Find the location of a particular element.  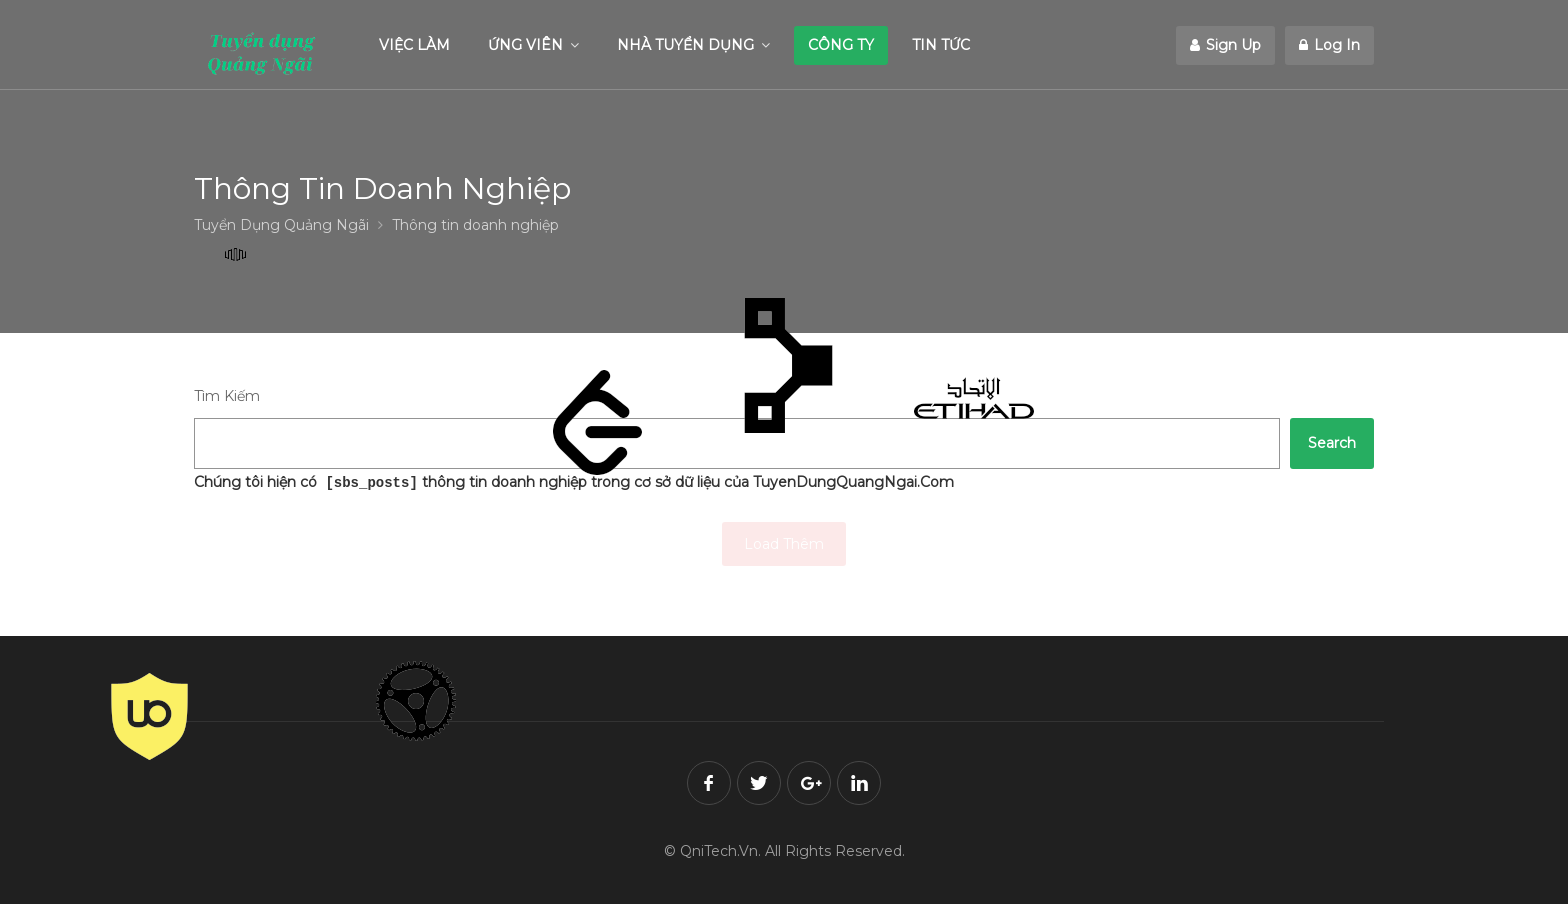

uBlock Origin browser extension logo is located at coordinates (149, 716).